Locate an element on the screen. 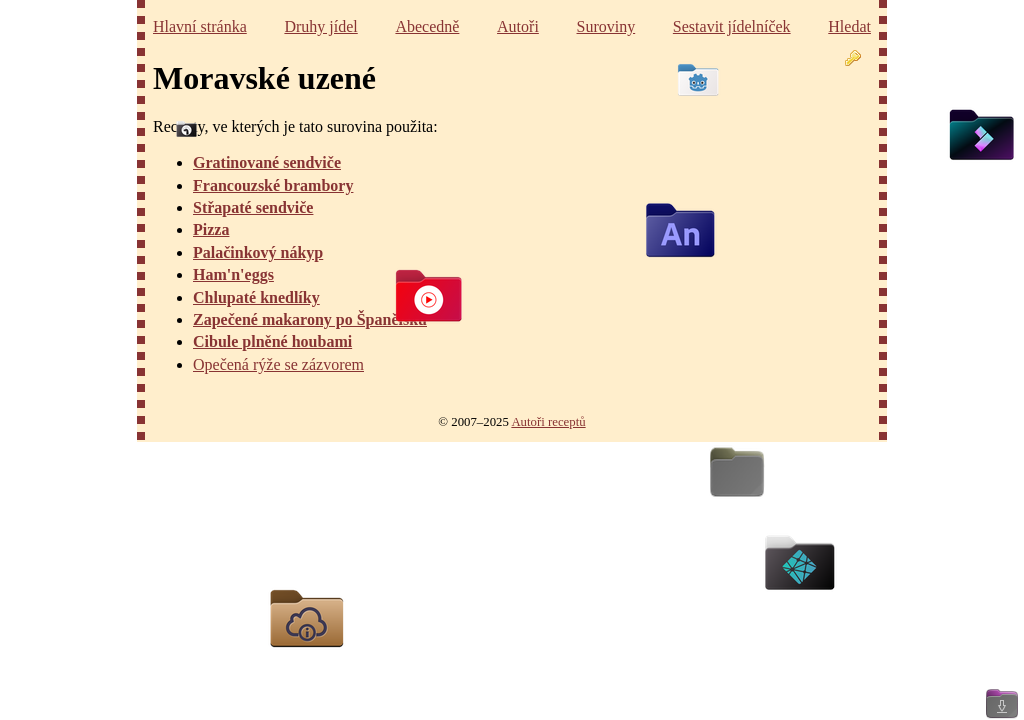 This screenshot has height=720, width=1024. folder containing godot engine project files is located at coordinates (698, 81).